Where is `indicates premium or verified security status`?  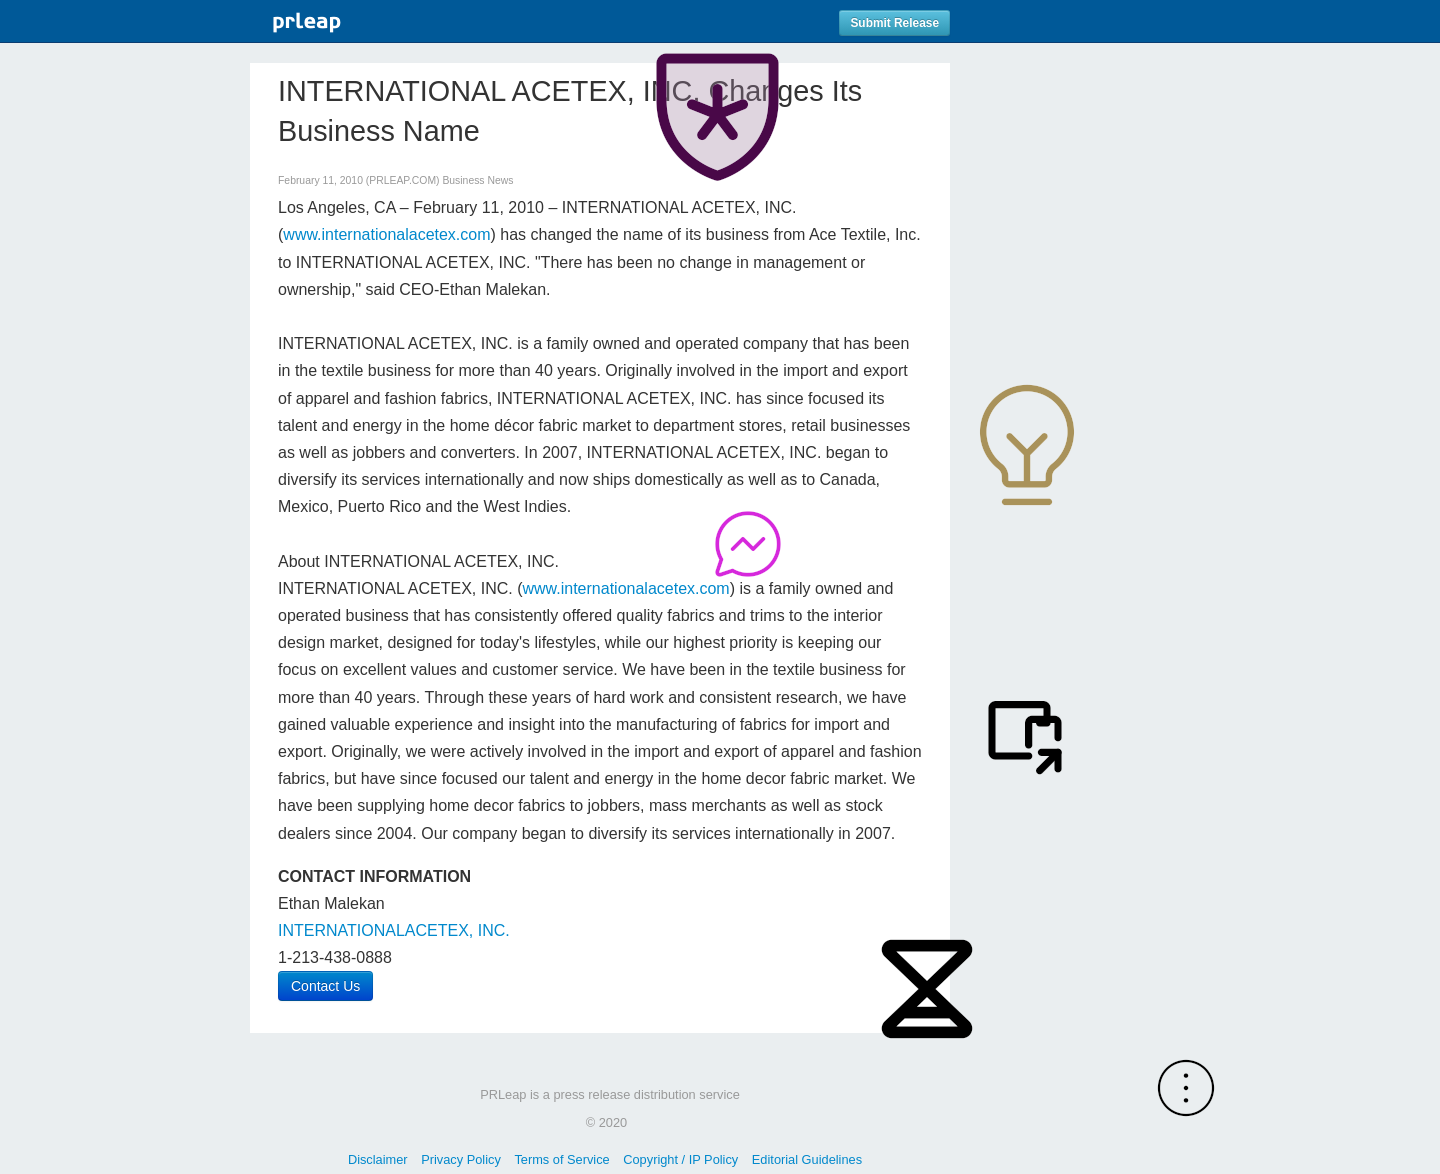
indicates premium or verified security status is located at coordinates (717, 109).